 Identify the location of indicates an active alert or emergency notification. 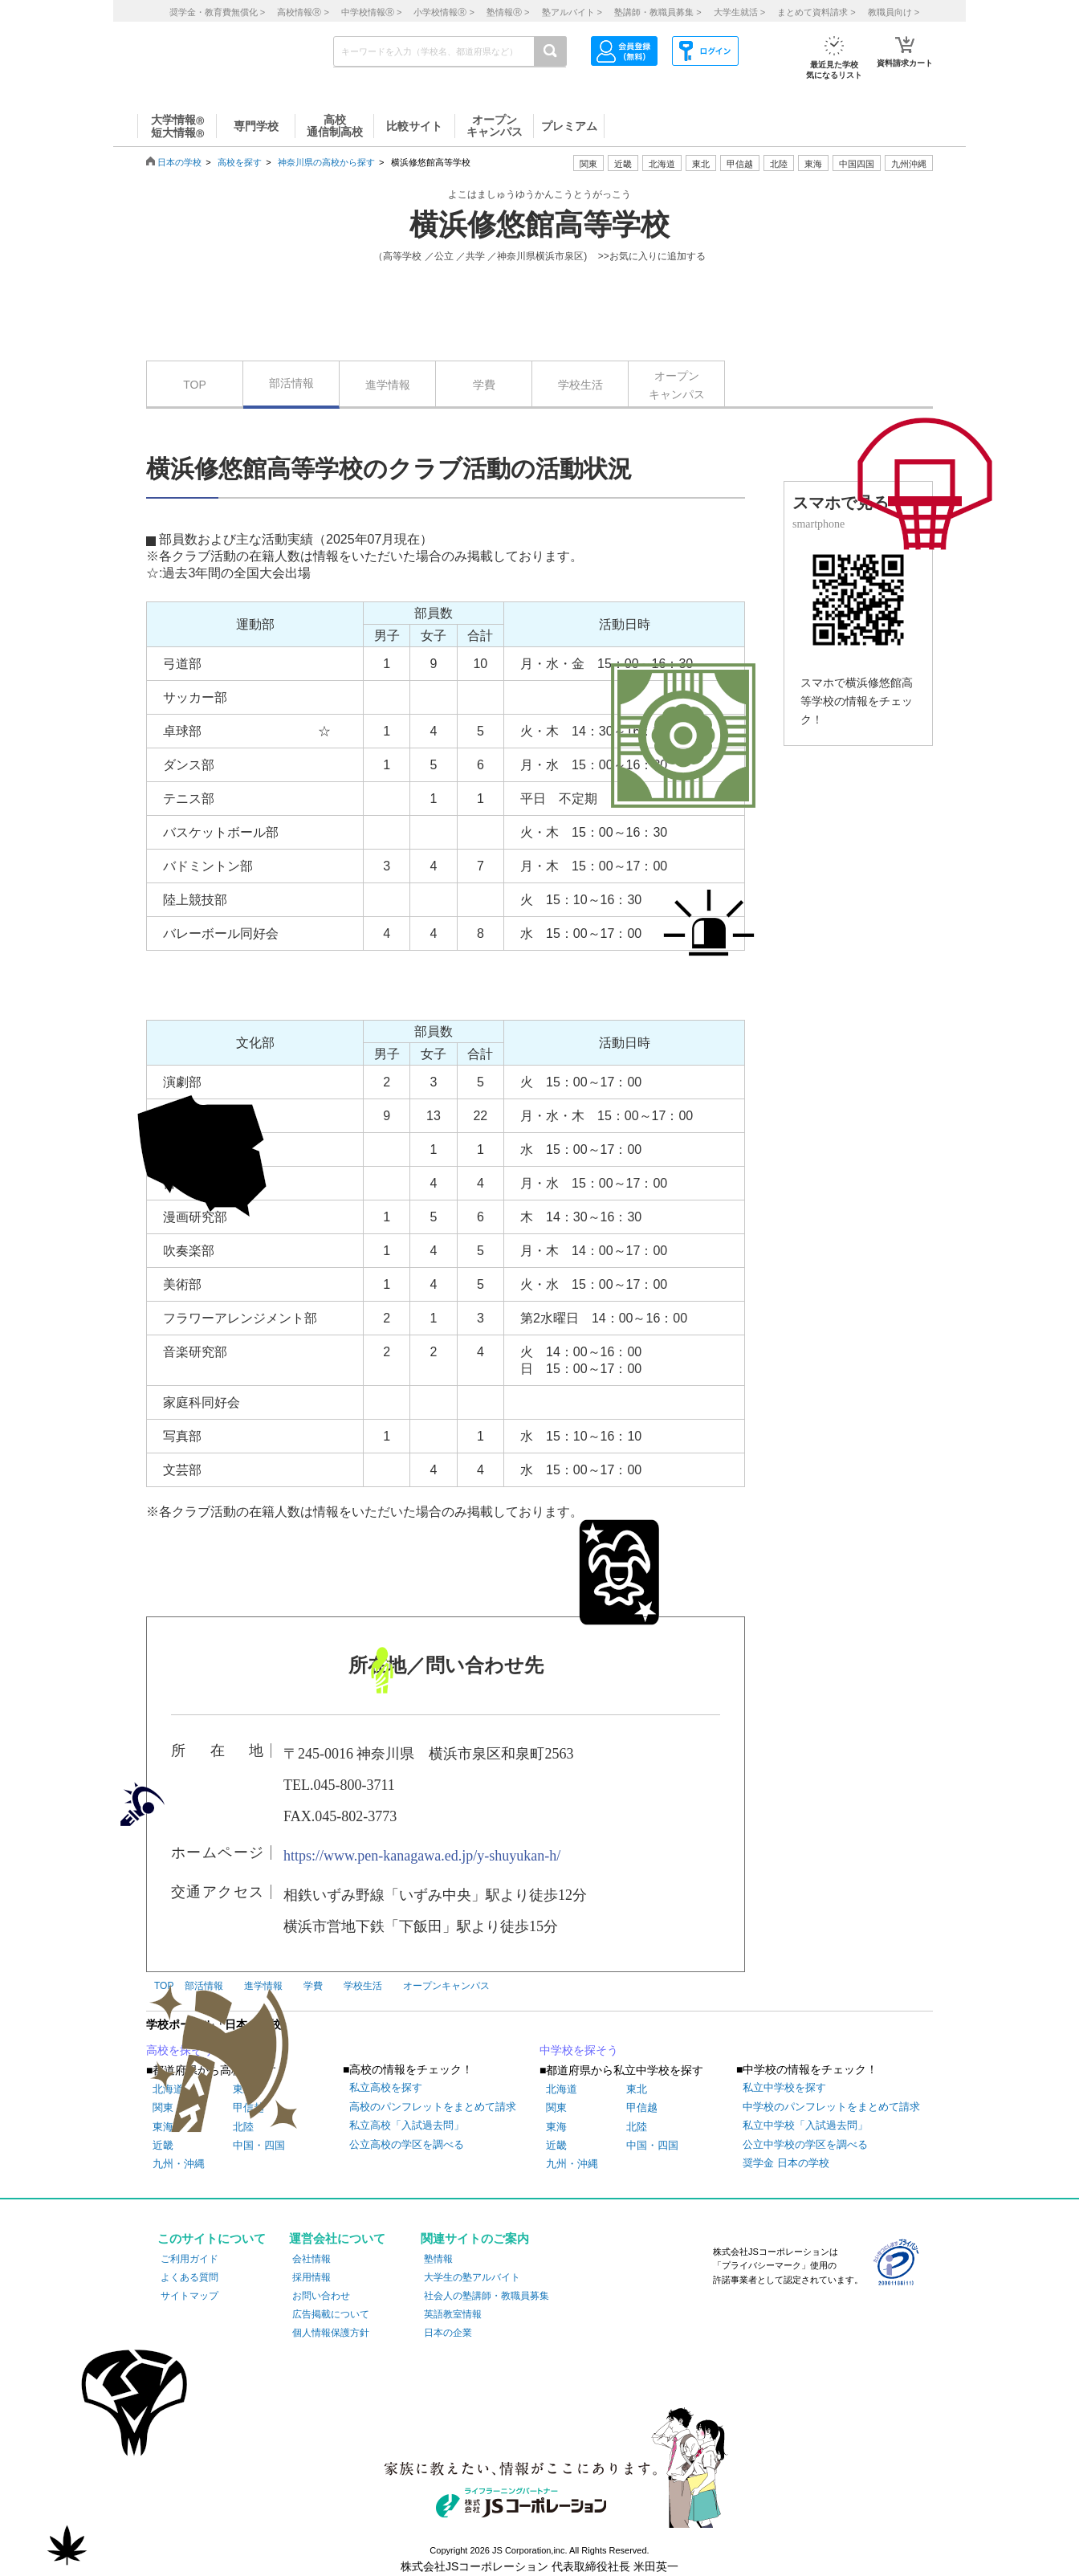
(709, 923).